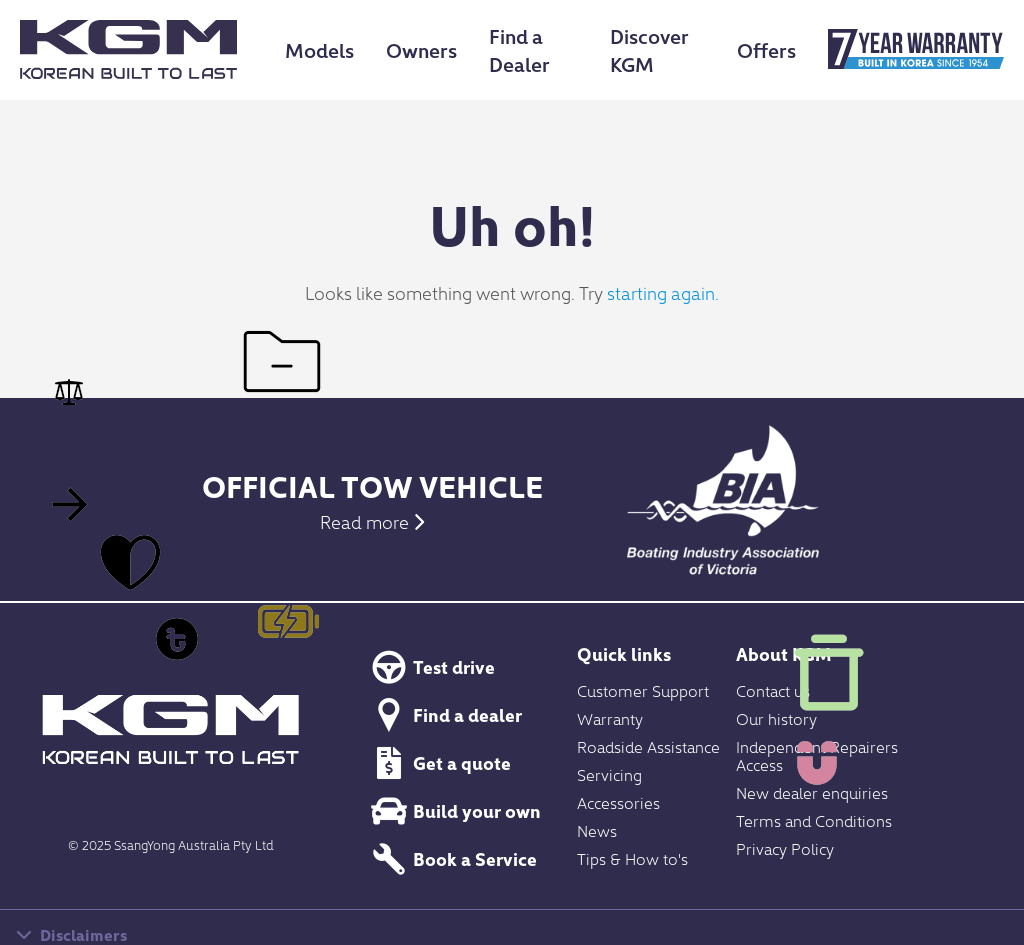 This screenshot has height=945, width=1024. What do you see at coordinates (288, 621) in the screenshot?
I see `indicates device is currently charging` at bounding box center [288, 621].